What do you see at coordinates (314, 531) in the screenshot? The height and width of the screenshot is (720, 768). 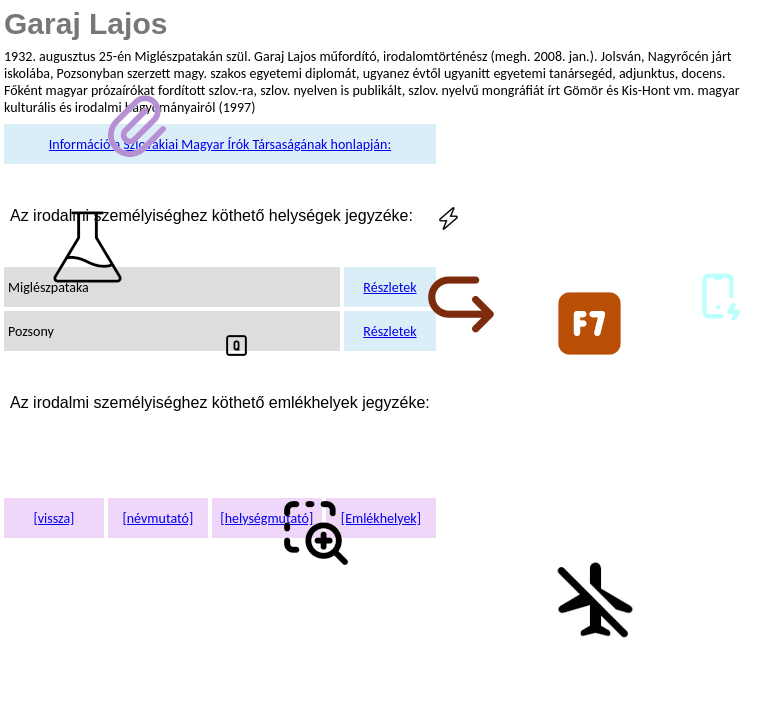 I see `zoom in on a selected area` at bounding box center [314, 531].